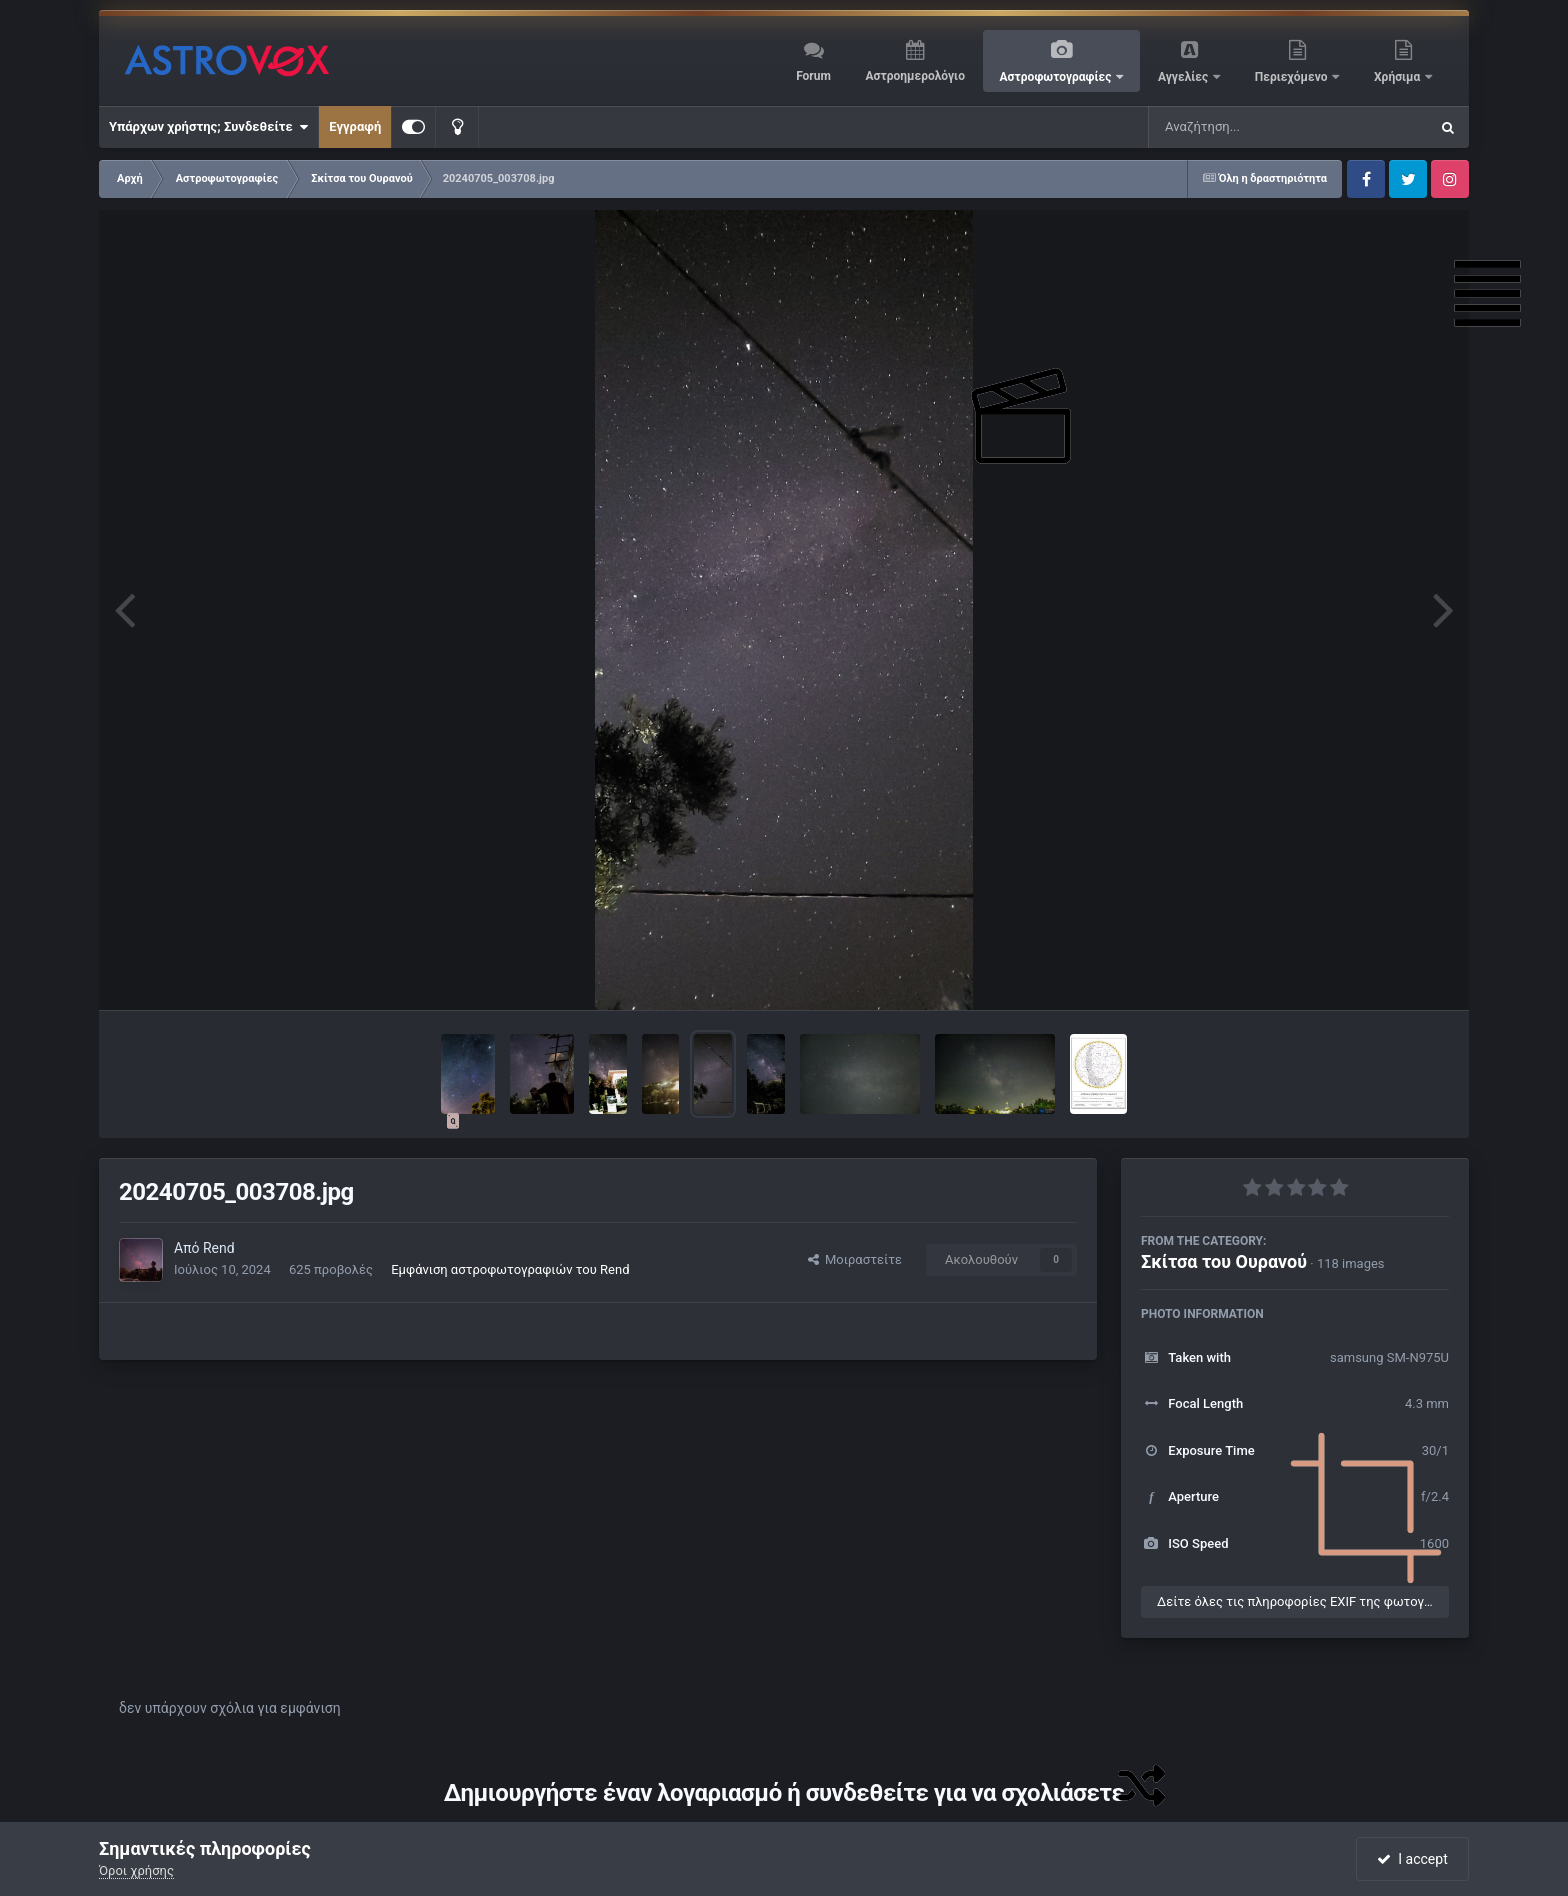 The width and height of the screenshot is (1568, 1896). I want to click on queen playing card in a card game app, so click(453, 1121).